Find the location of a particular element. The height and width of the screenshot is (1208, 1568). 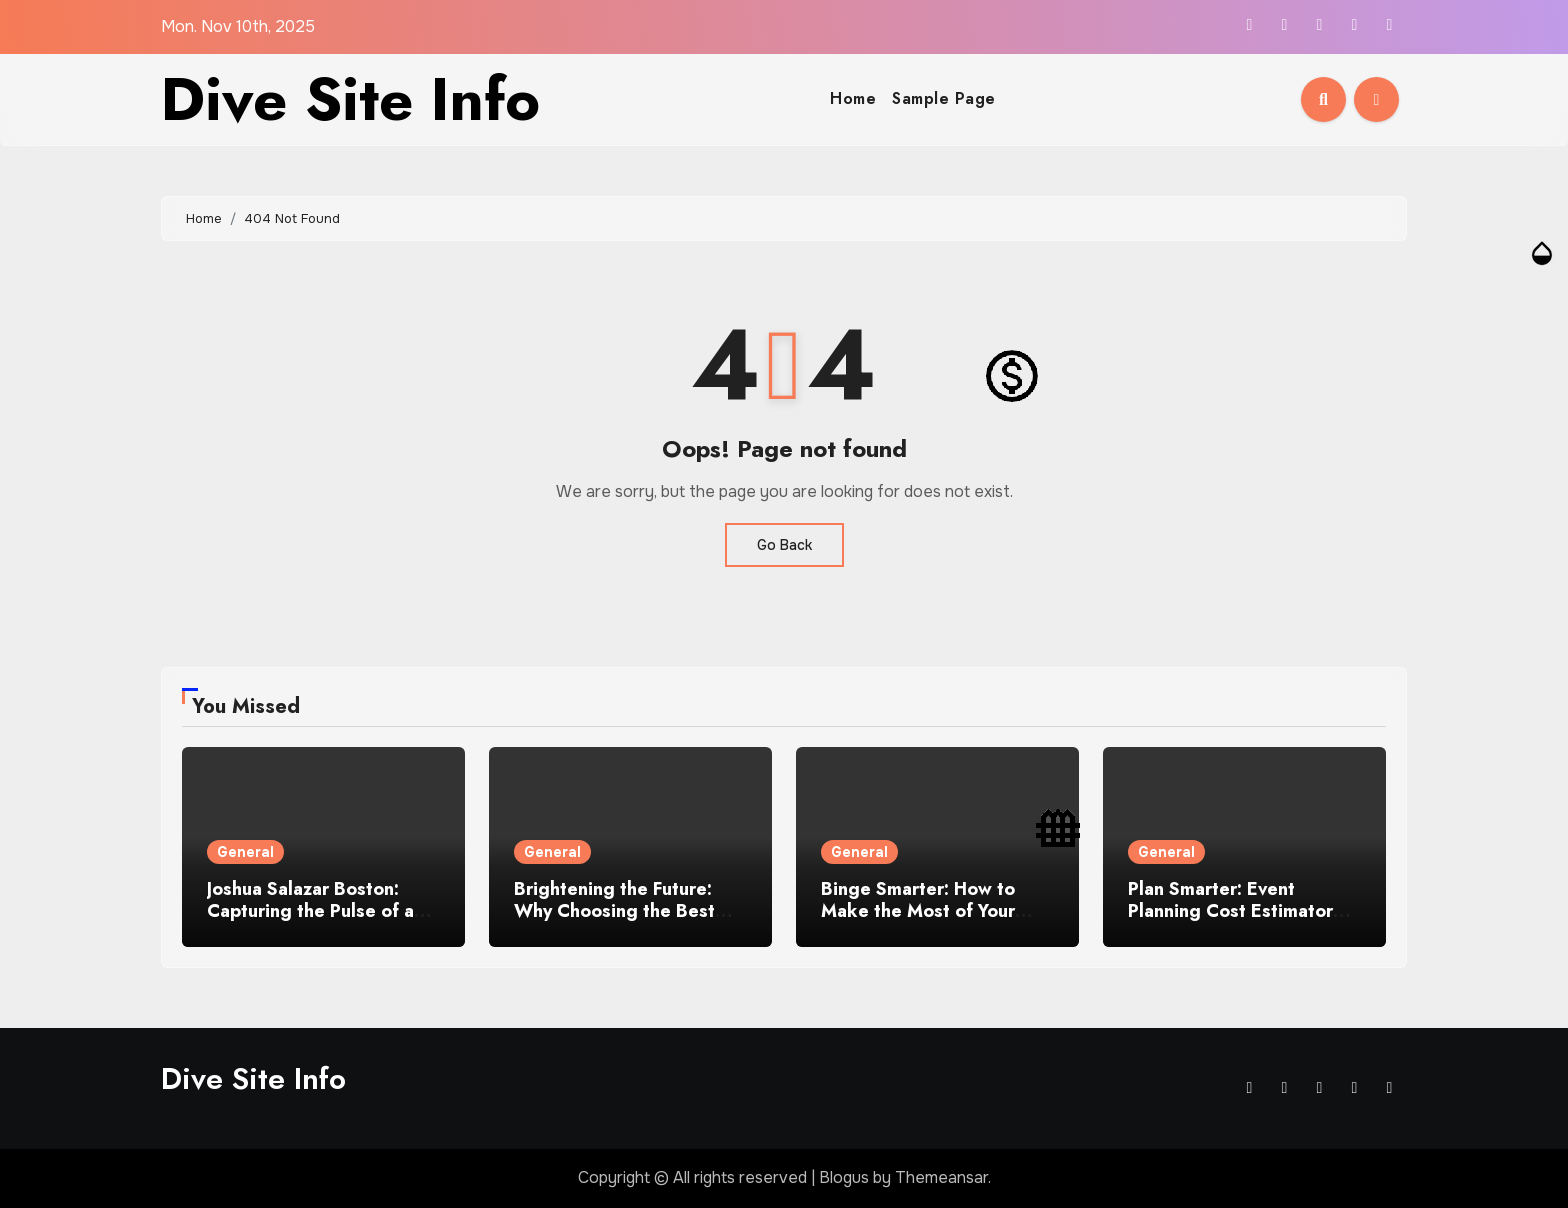

view earnings or account balance is located at coordinates (1012, 376).